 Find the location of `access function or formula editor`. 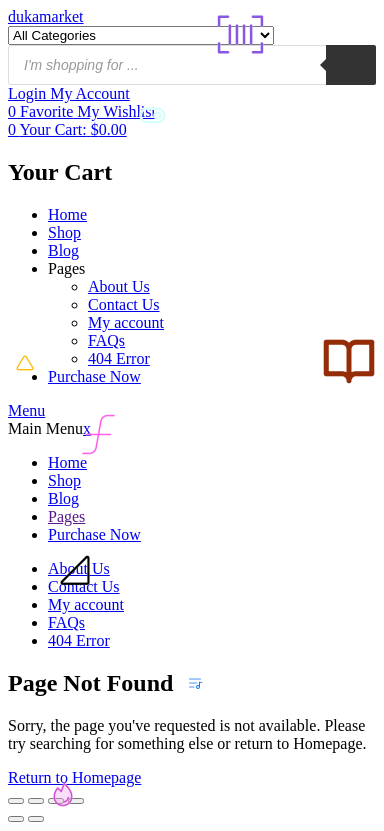

access function or formula editor is located at coordinates (98, 434).